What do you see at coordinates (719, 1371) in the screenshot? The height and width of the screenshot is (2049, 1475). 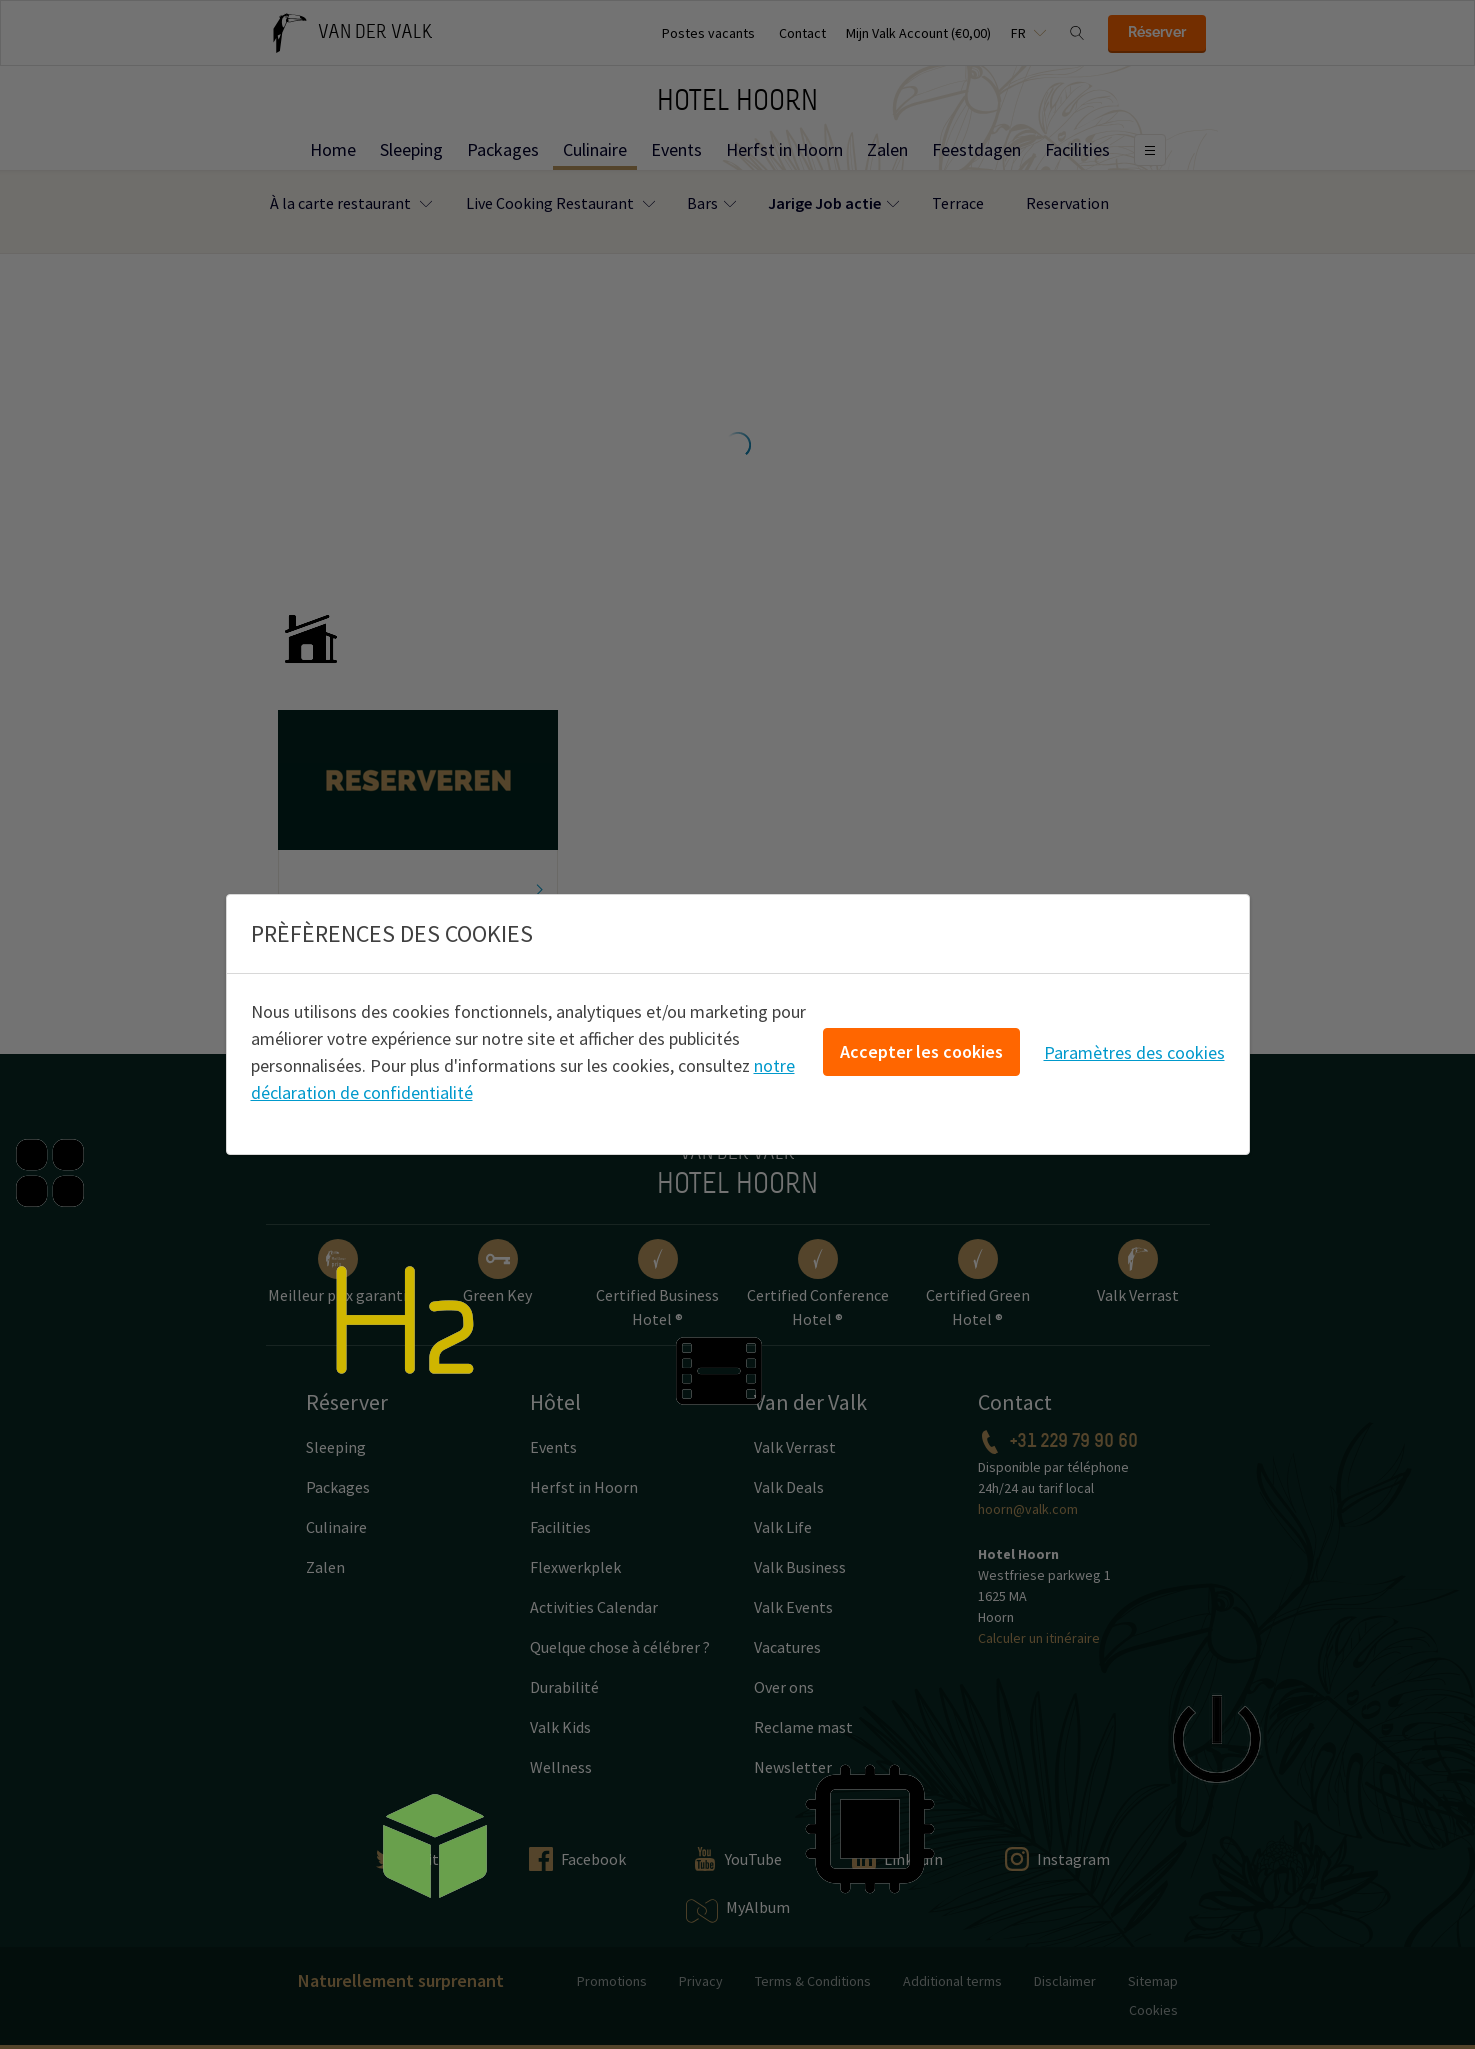 I see `access video or film content` at bounding box center [719, 1371].